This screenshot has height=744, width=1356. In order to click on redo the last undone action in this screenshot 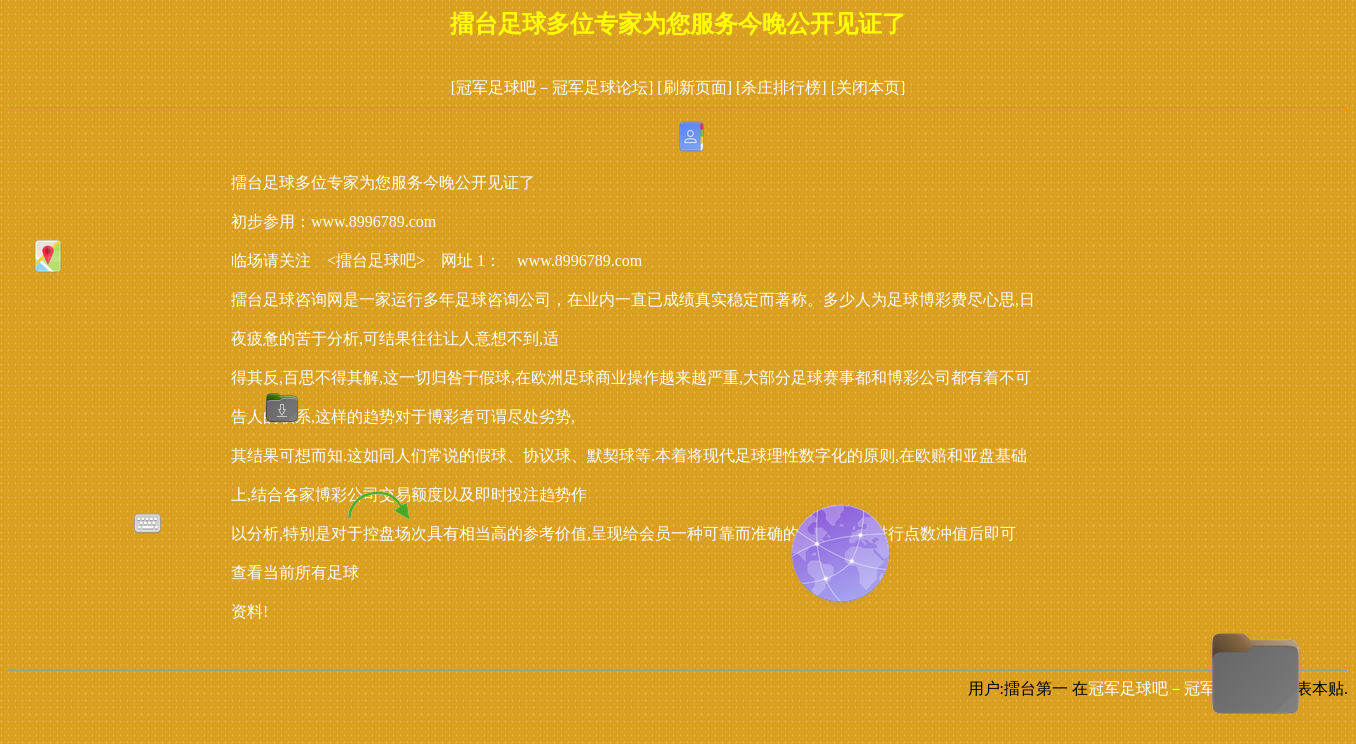, I will do `click(379, 505)`.